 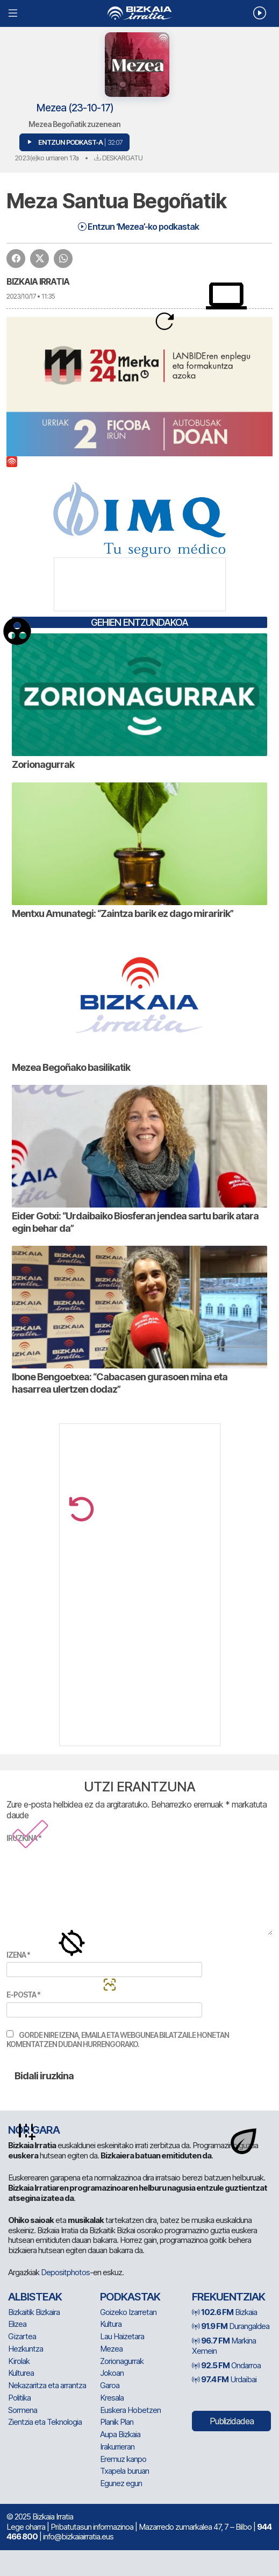 I want to click on indicates eco-friendly or sustainable option, so click(x=244, y=2141).